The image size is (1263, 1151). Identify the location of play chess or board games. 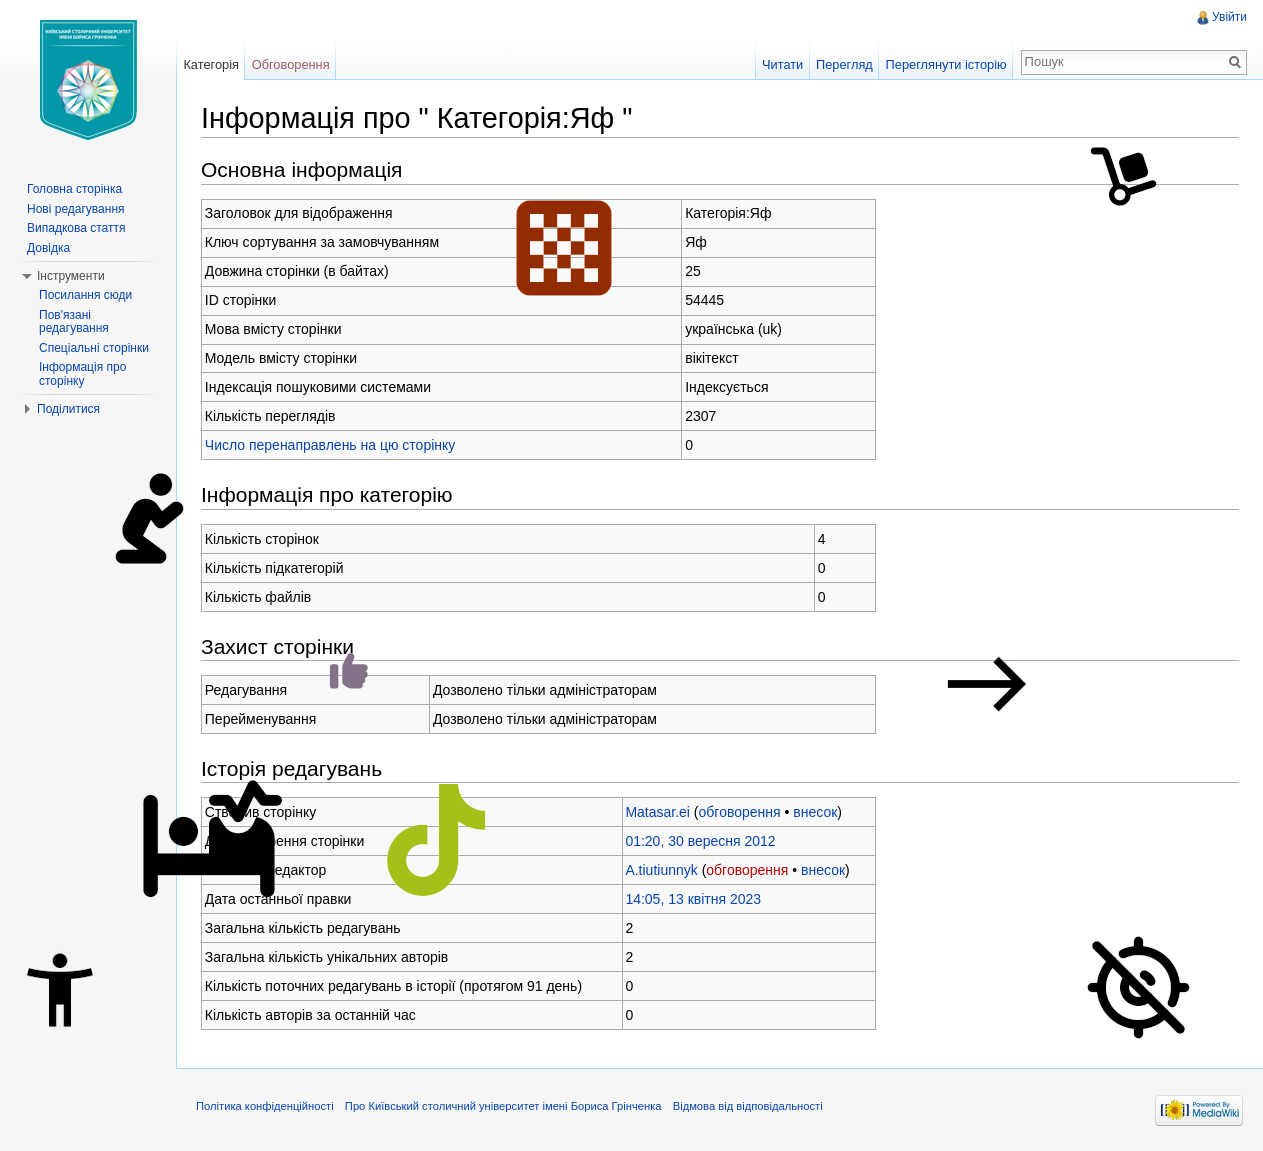
(564, 248).